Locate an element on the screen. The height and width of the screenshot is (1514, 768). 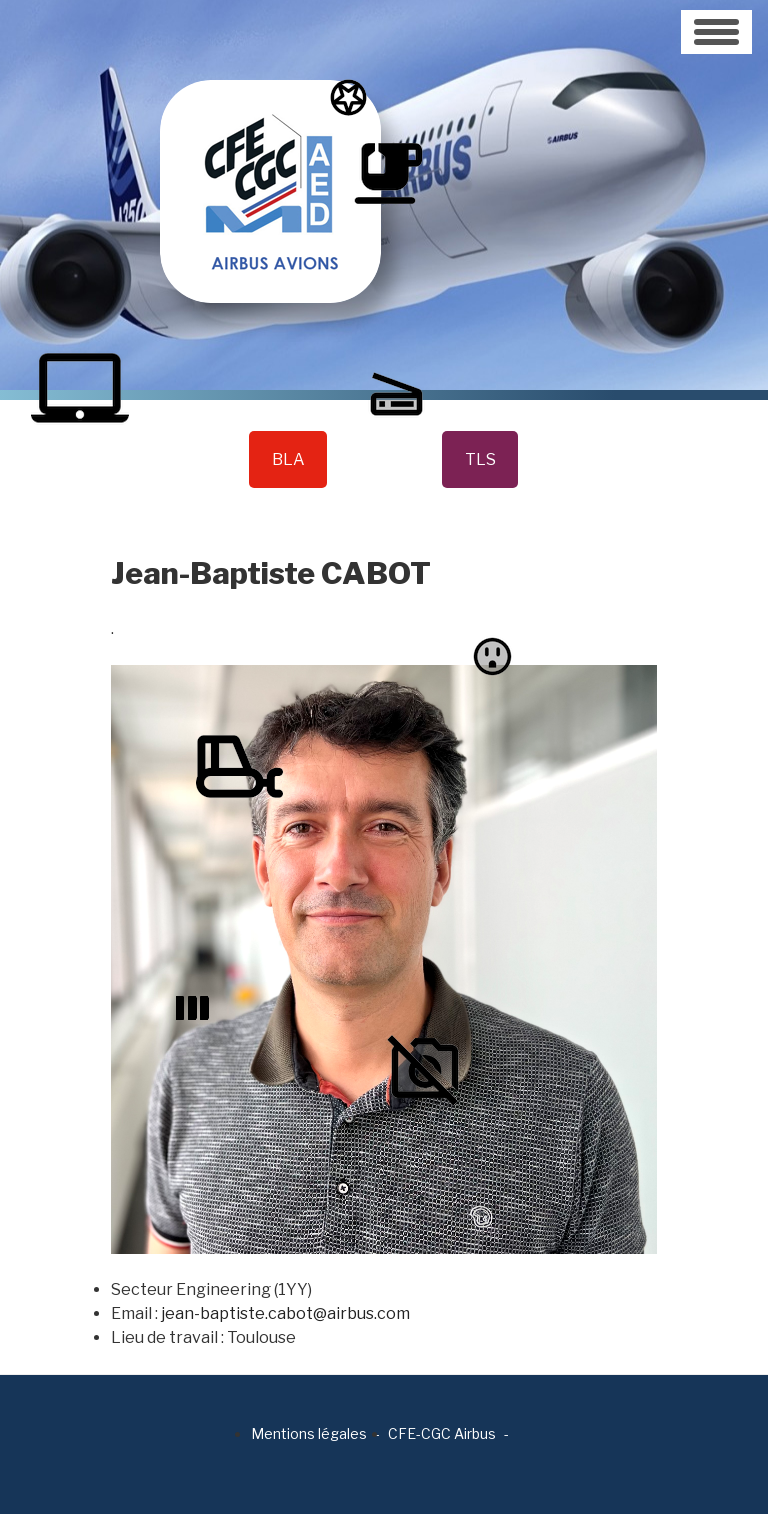
scan a document or image is located at coordinates (396, 392).